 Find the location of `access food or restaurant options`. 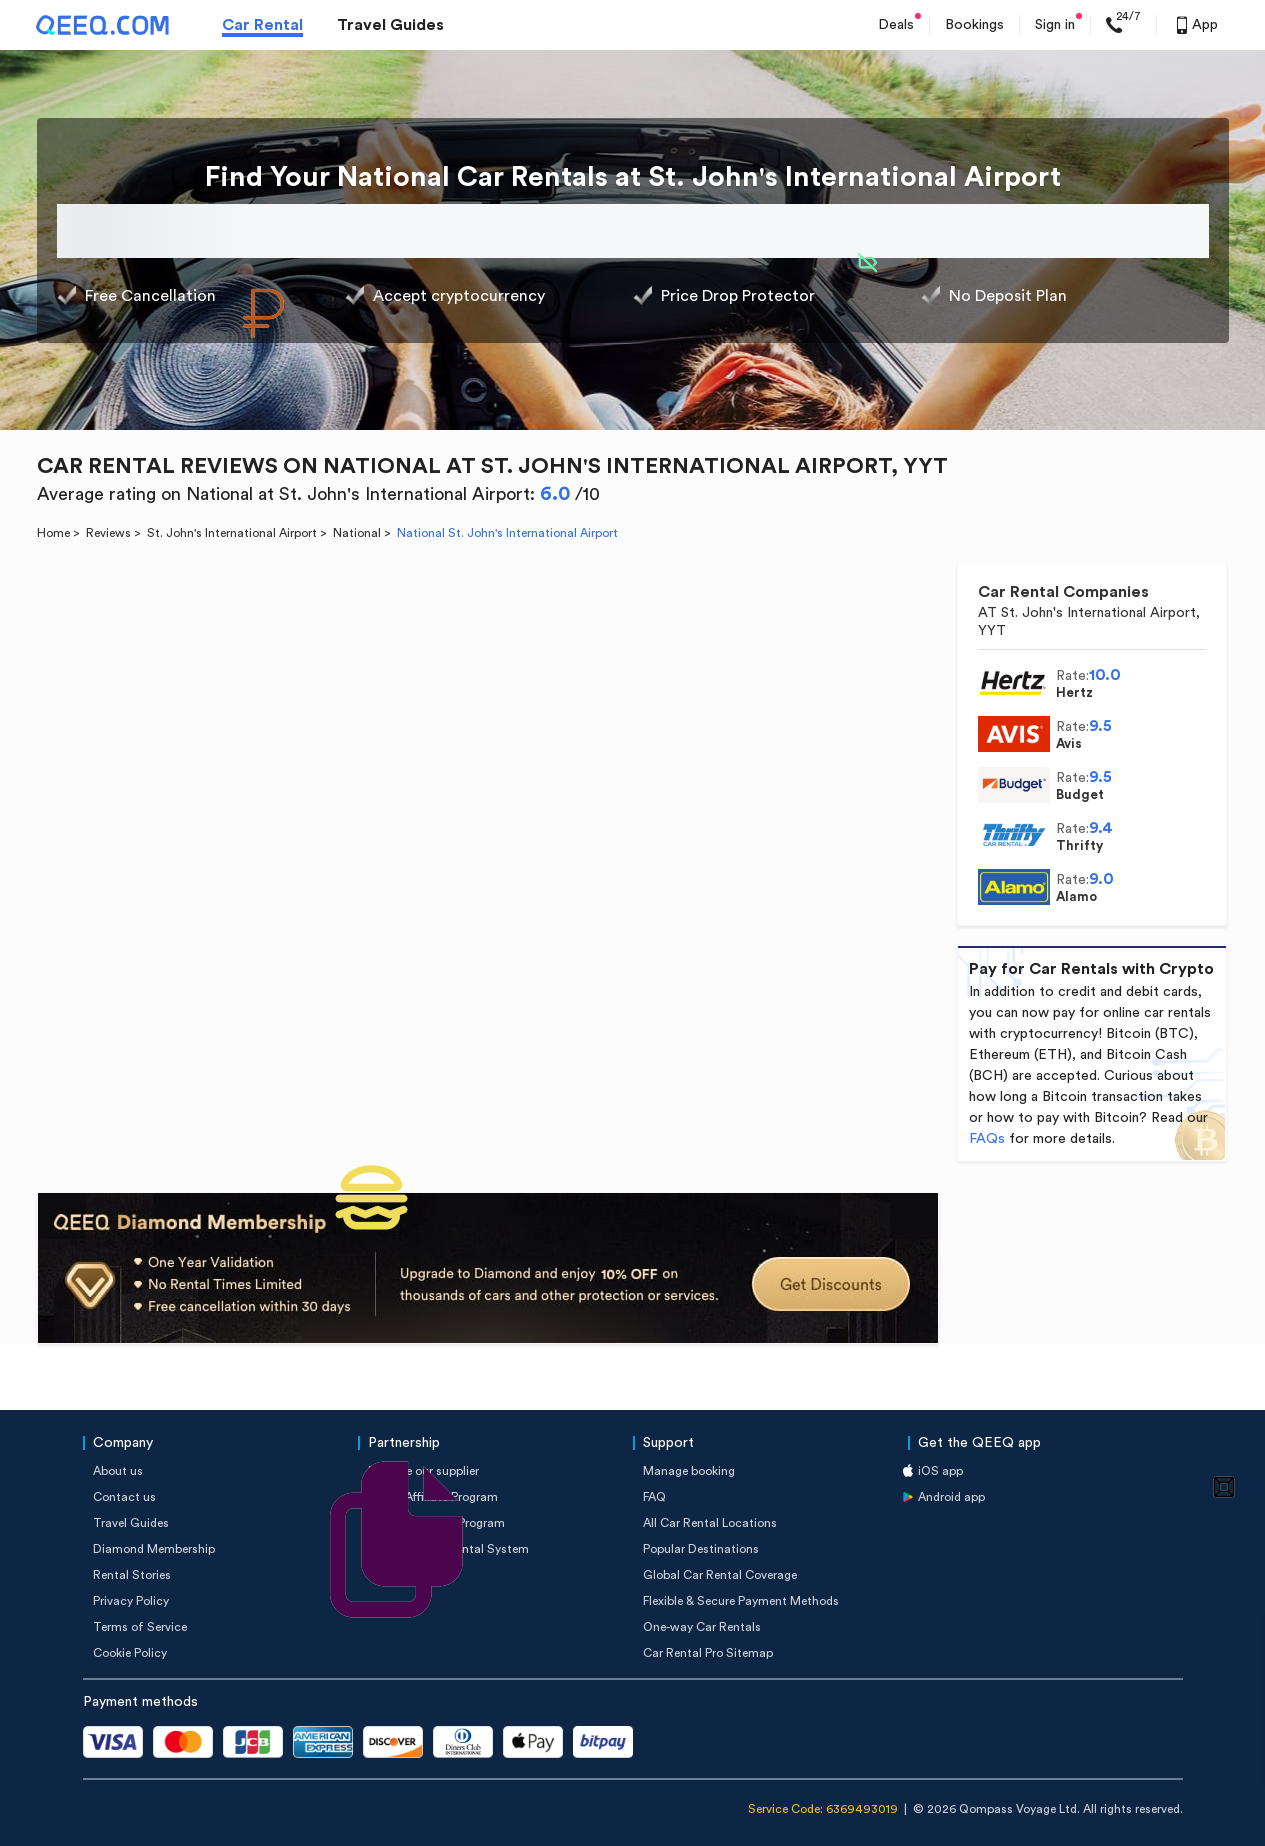

access food or restaurant options is located at coordinates (371, 1198).